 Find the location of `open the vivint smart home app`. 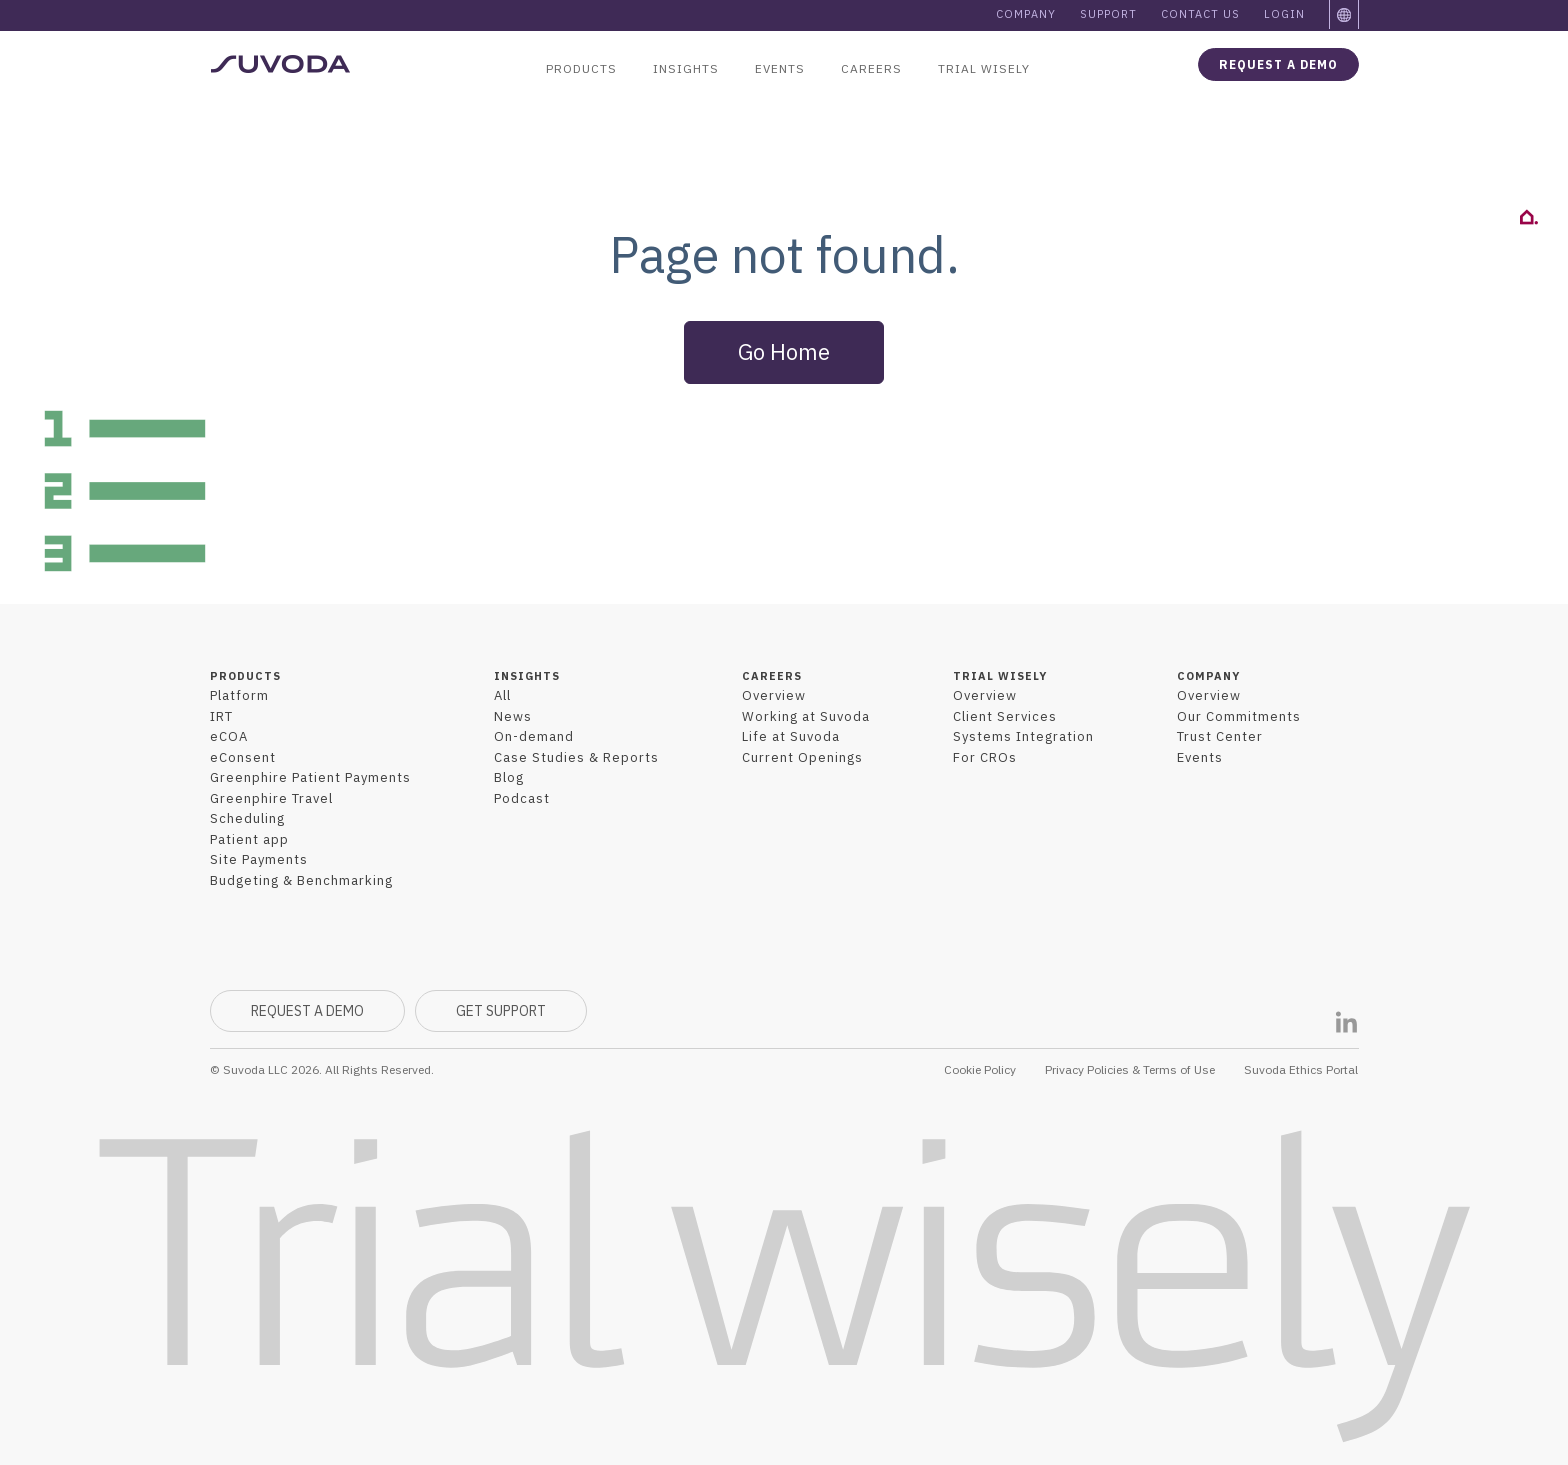

open the vivint smart home app is located at coordinates (1529, 217).